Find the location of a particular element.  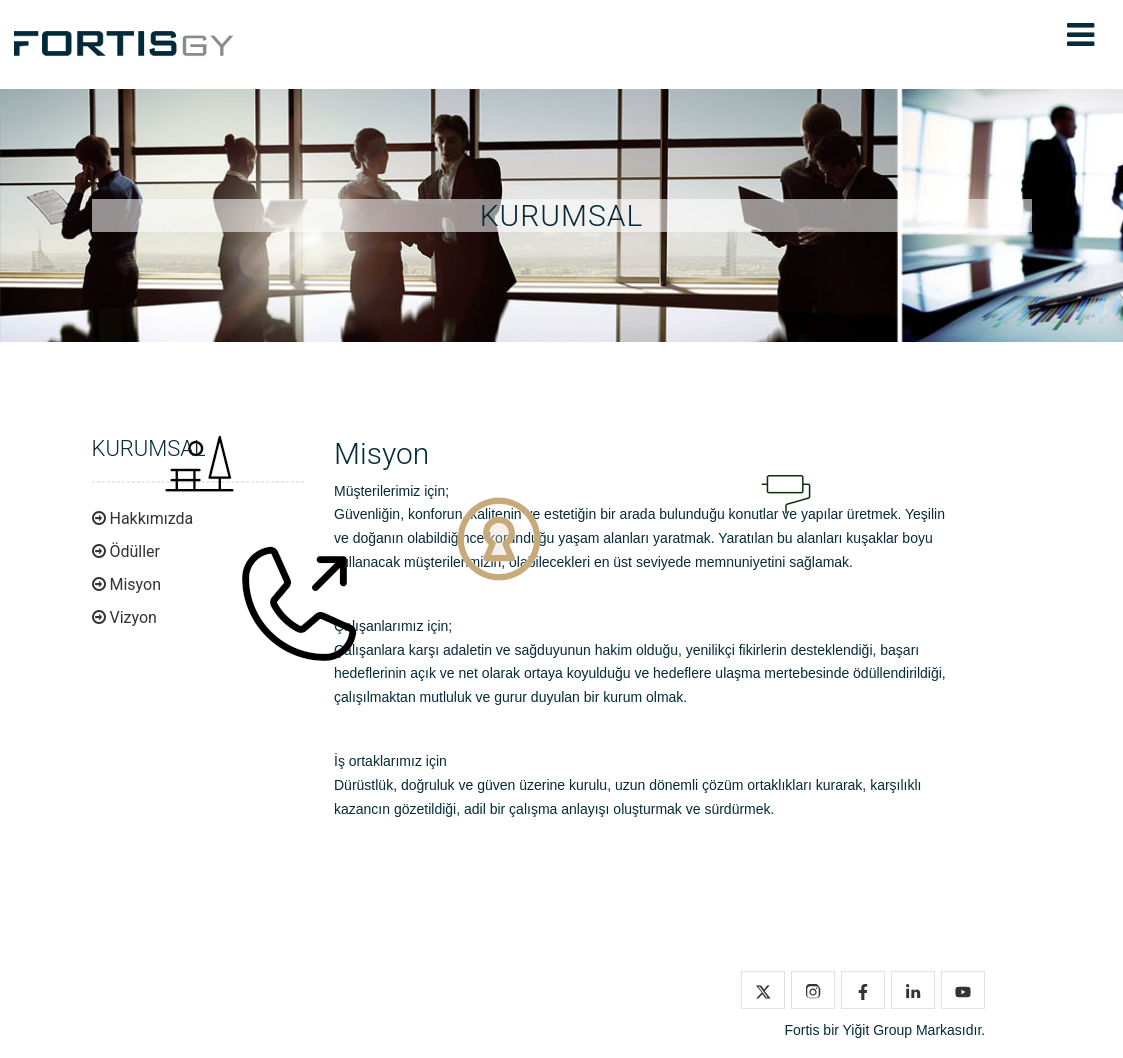

access painting or drawing tools is located at coordinates (786, 491).